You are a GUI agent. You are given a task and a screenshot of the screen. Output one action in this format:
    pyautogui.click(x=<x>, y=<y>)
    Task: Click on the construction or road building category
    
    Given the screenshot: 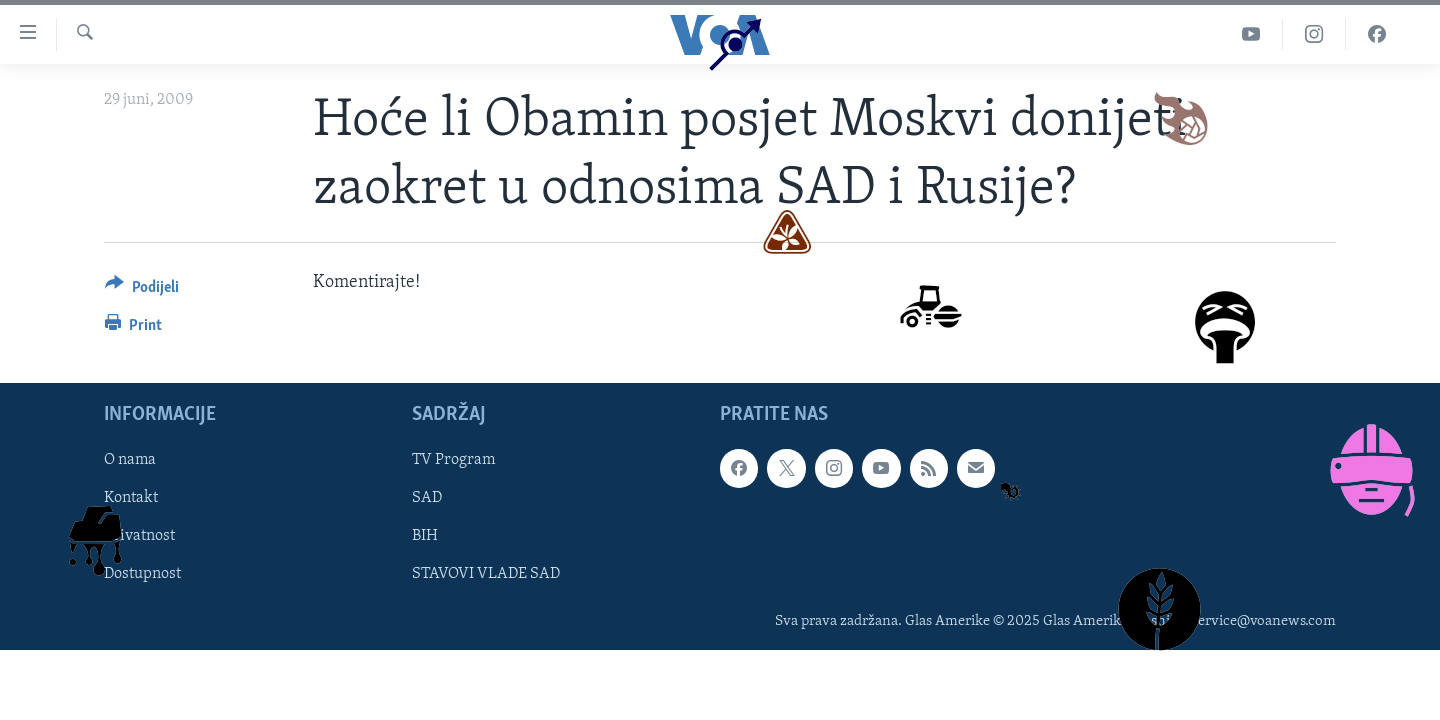 What is the action you would take?
    pyautogui.click(x=931, y=304)
    